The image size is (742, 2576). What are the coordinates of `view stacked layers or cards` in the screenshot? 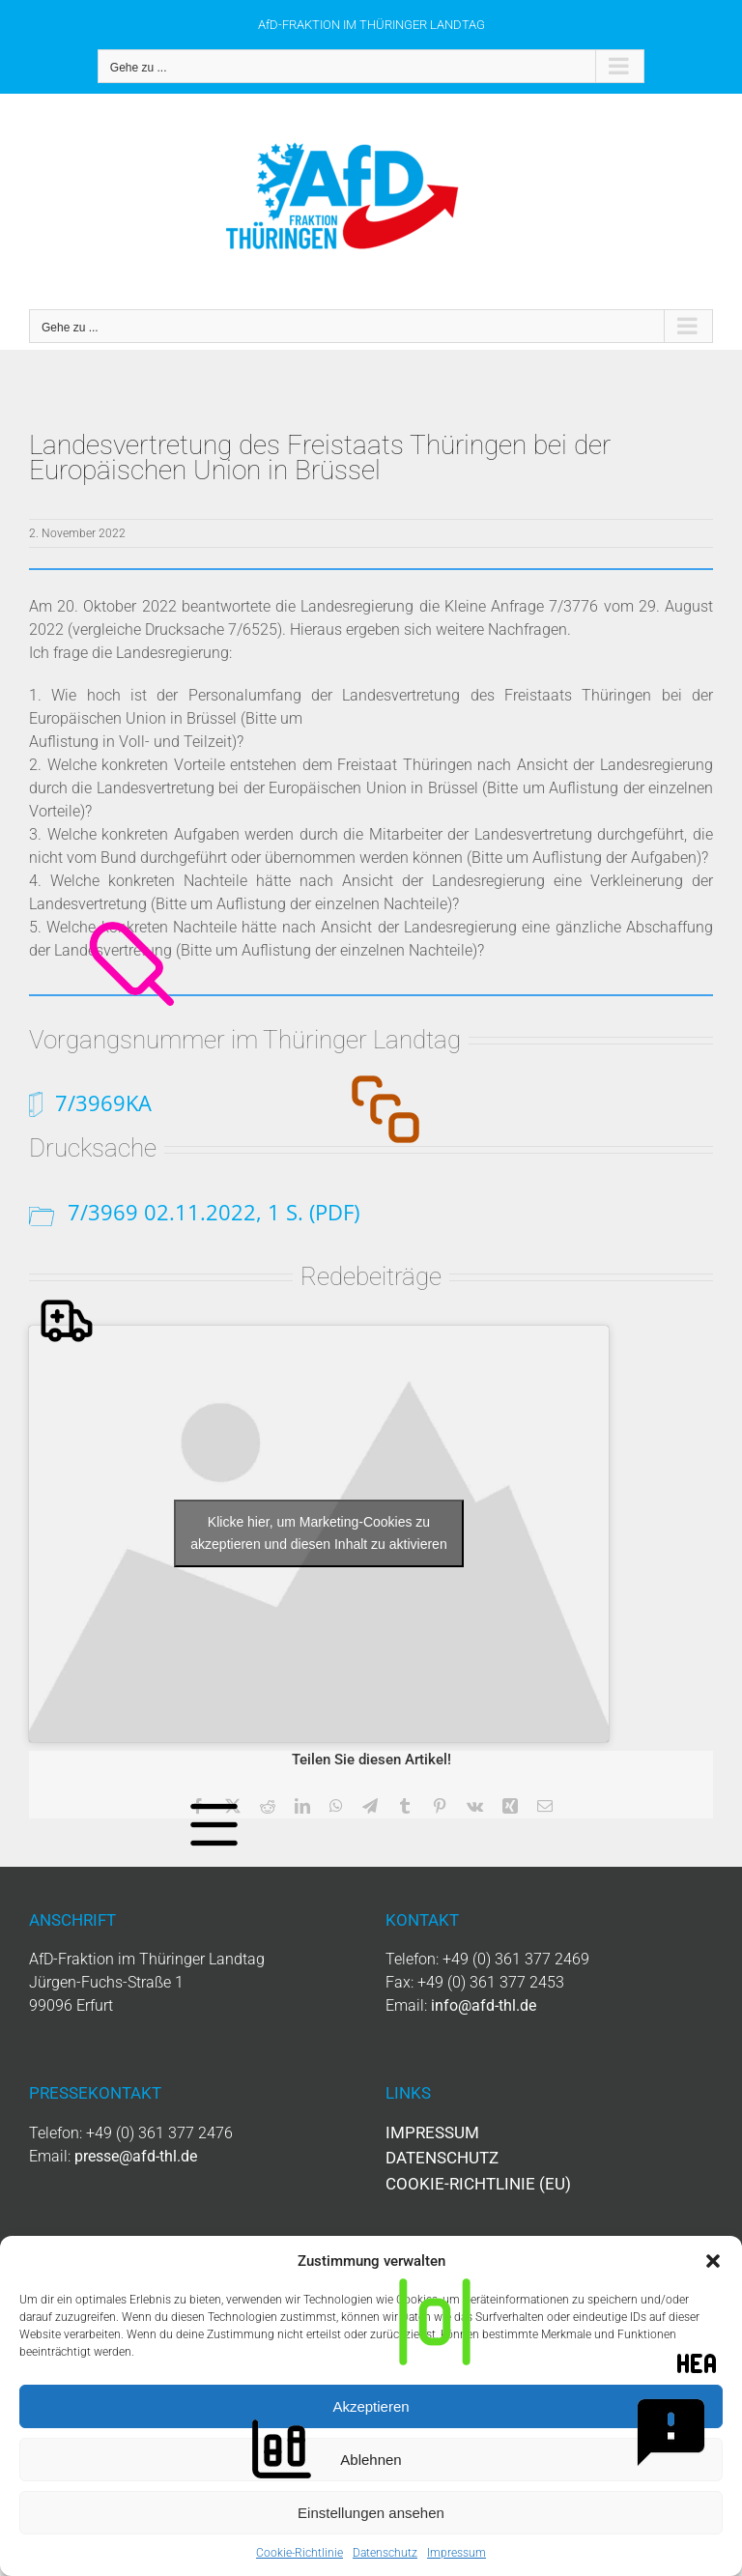 It's located at (385, 1109).